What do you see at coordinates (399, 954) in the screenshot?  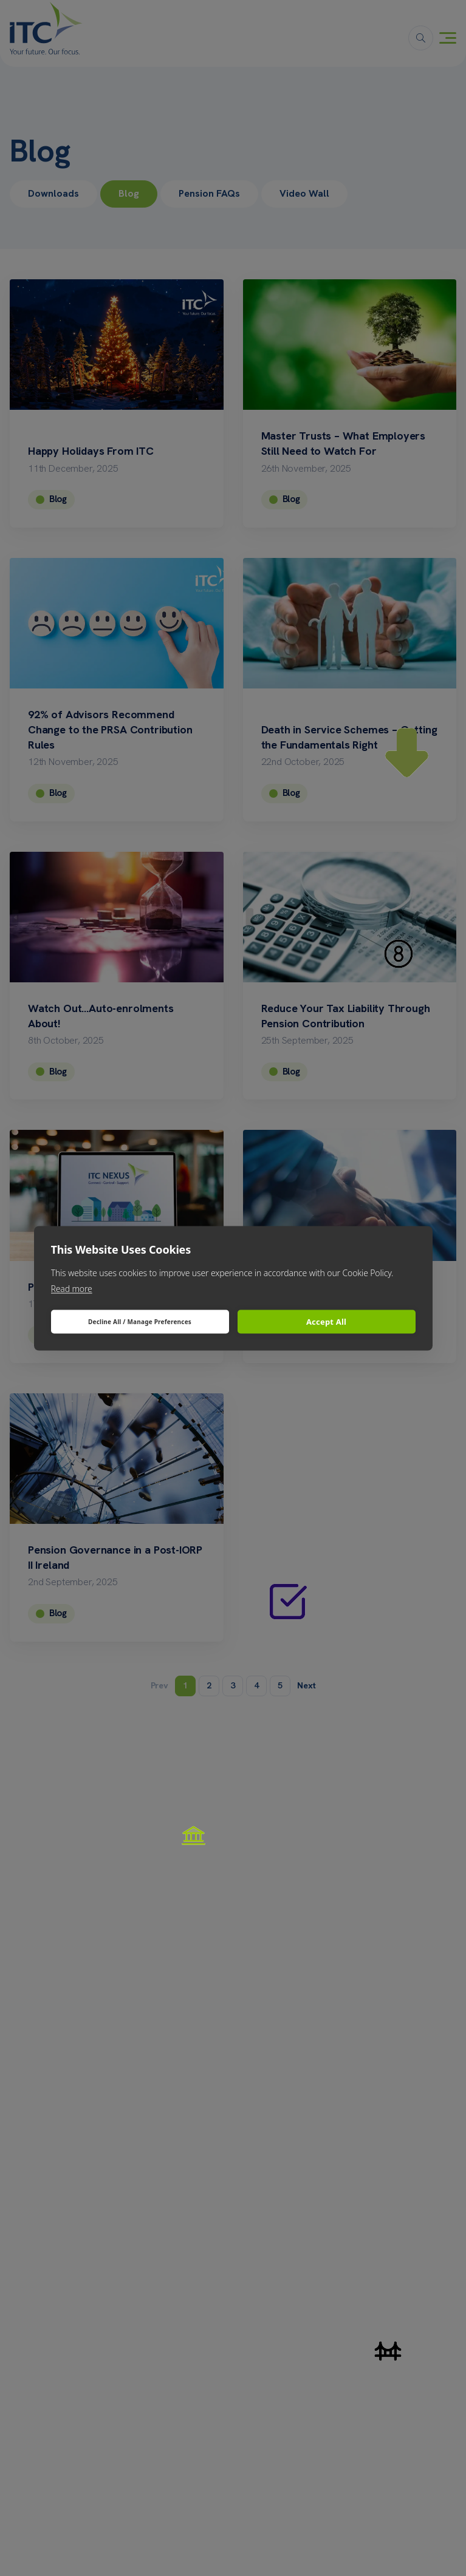 I see `indicates step 8 in a multi-step process` at bounding box center [399, 954].